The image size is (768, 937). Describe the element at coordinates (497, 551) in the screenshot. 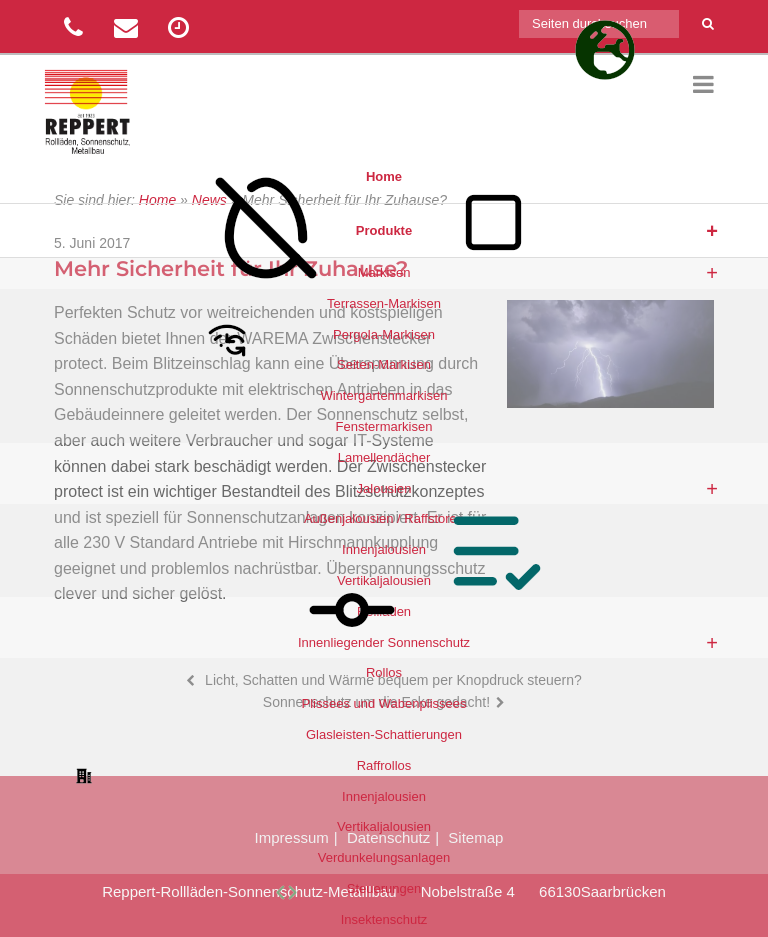

I see `view completed tasks` at that location.